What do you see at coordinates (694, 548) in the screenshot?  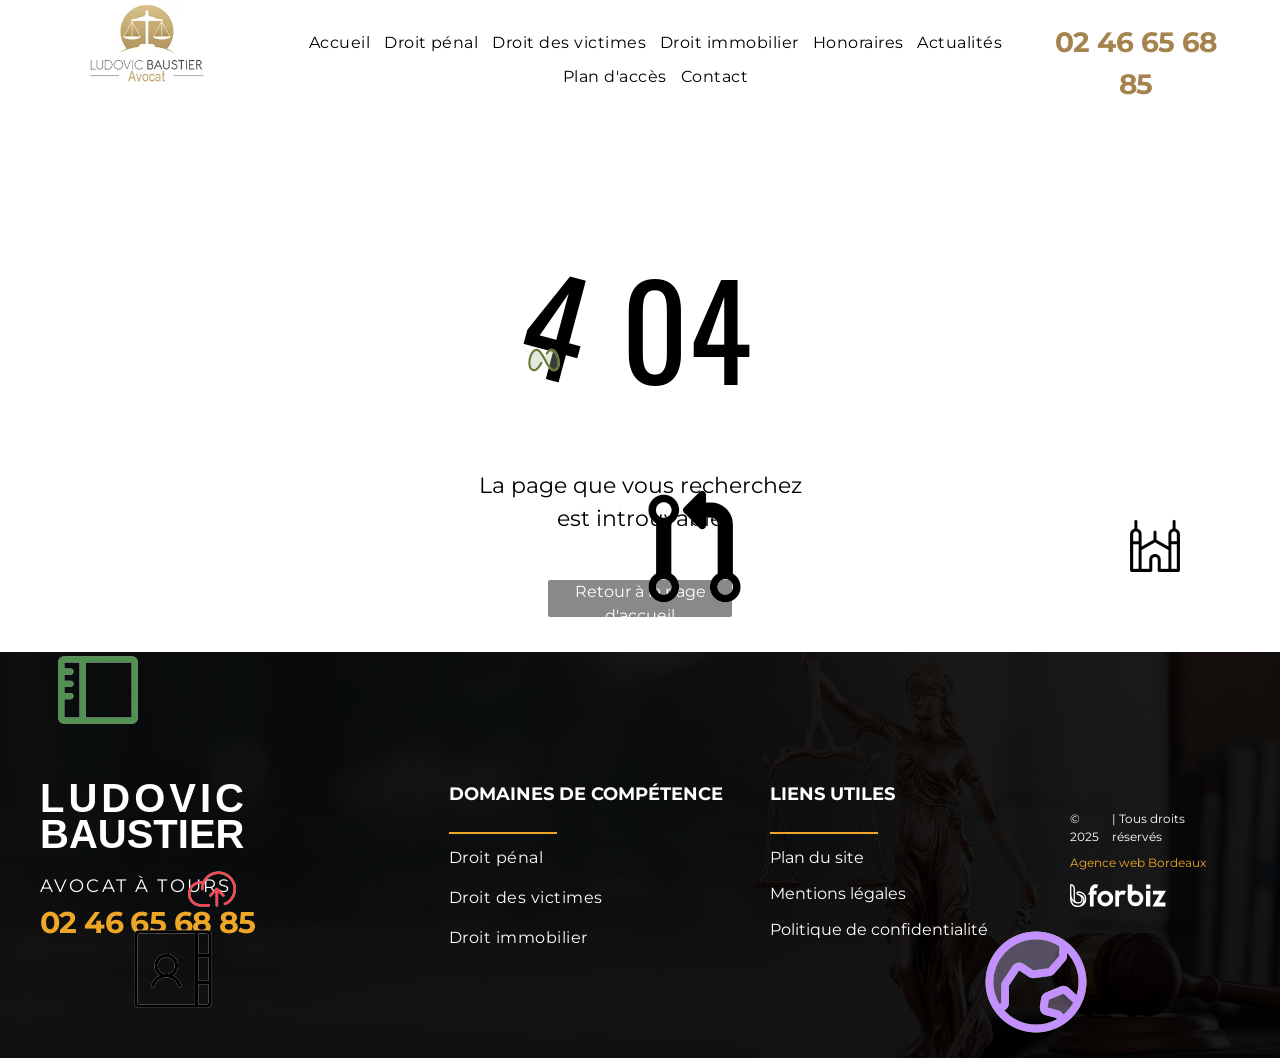 I see `create a new pull request` at bounding box center [694, 548].